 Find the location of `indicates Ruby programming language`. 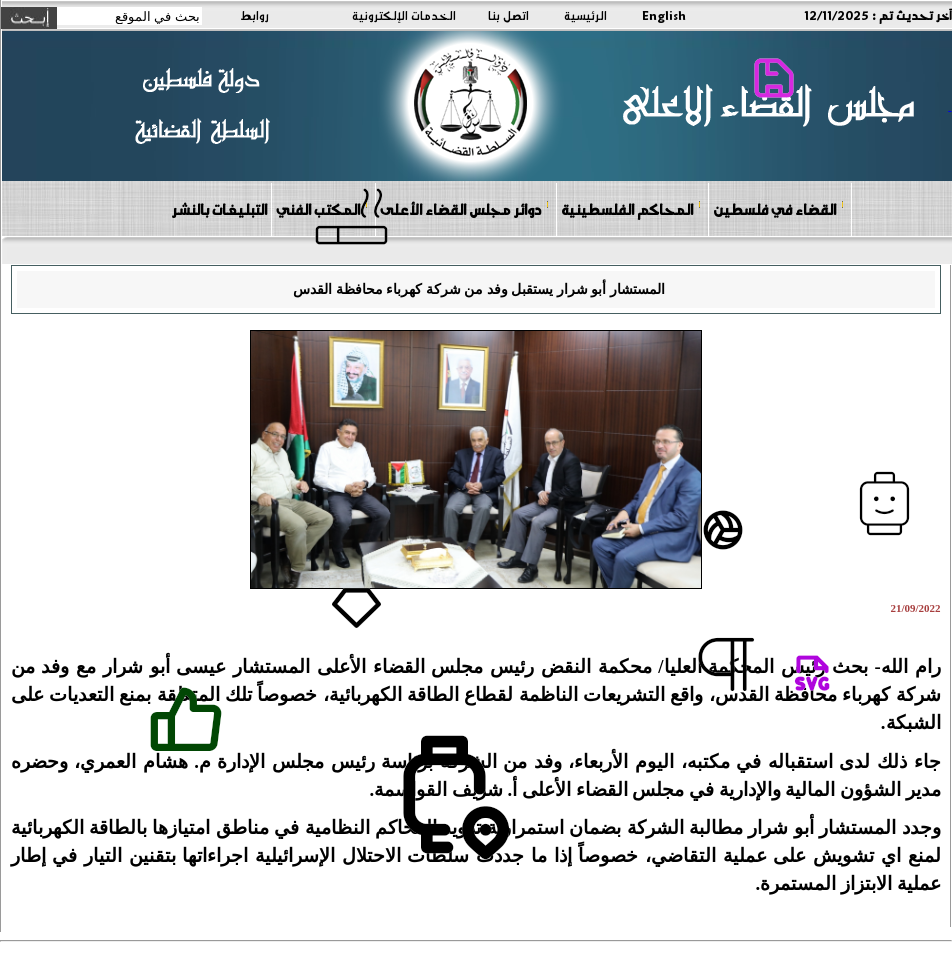

indicates Ruby programming language is located at coordinates (356, 606).